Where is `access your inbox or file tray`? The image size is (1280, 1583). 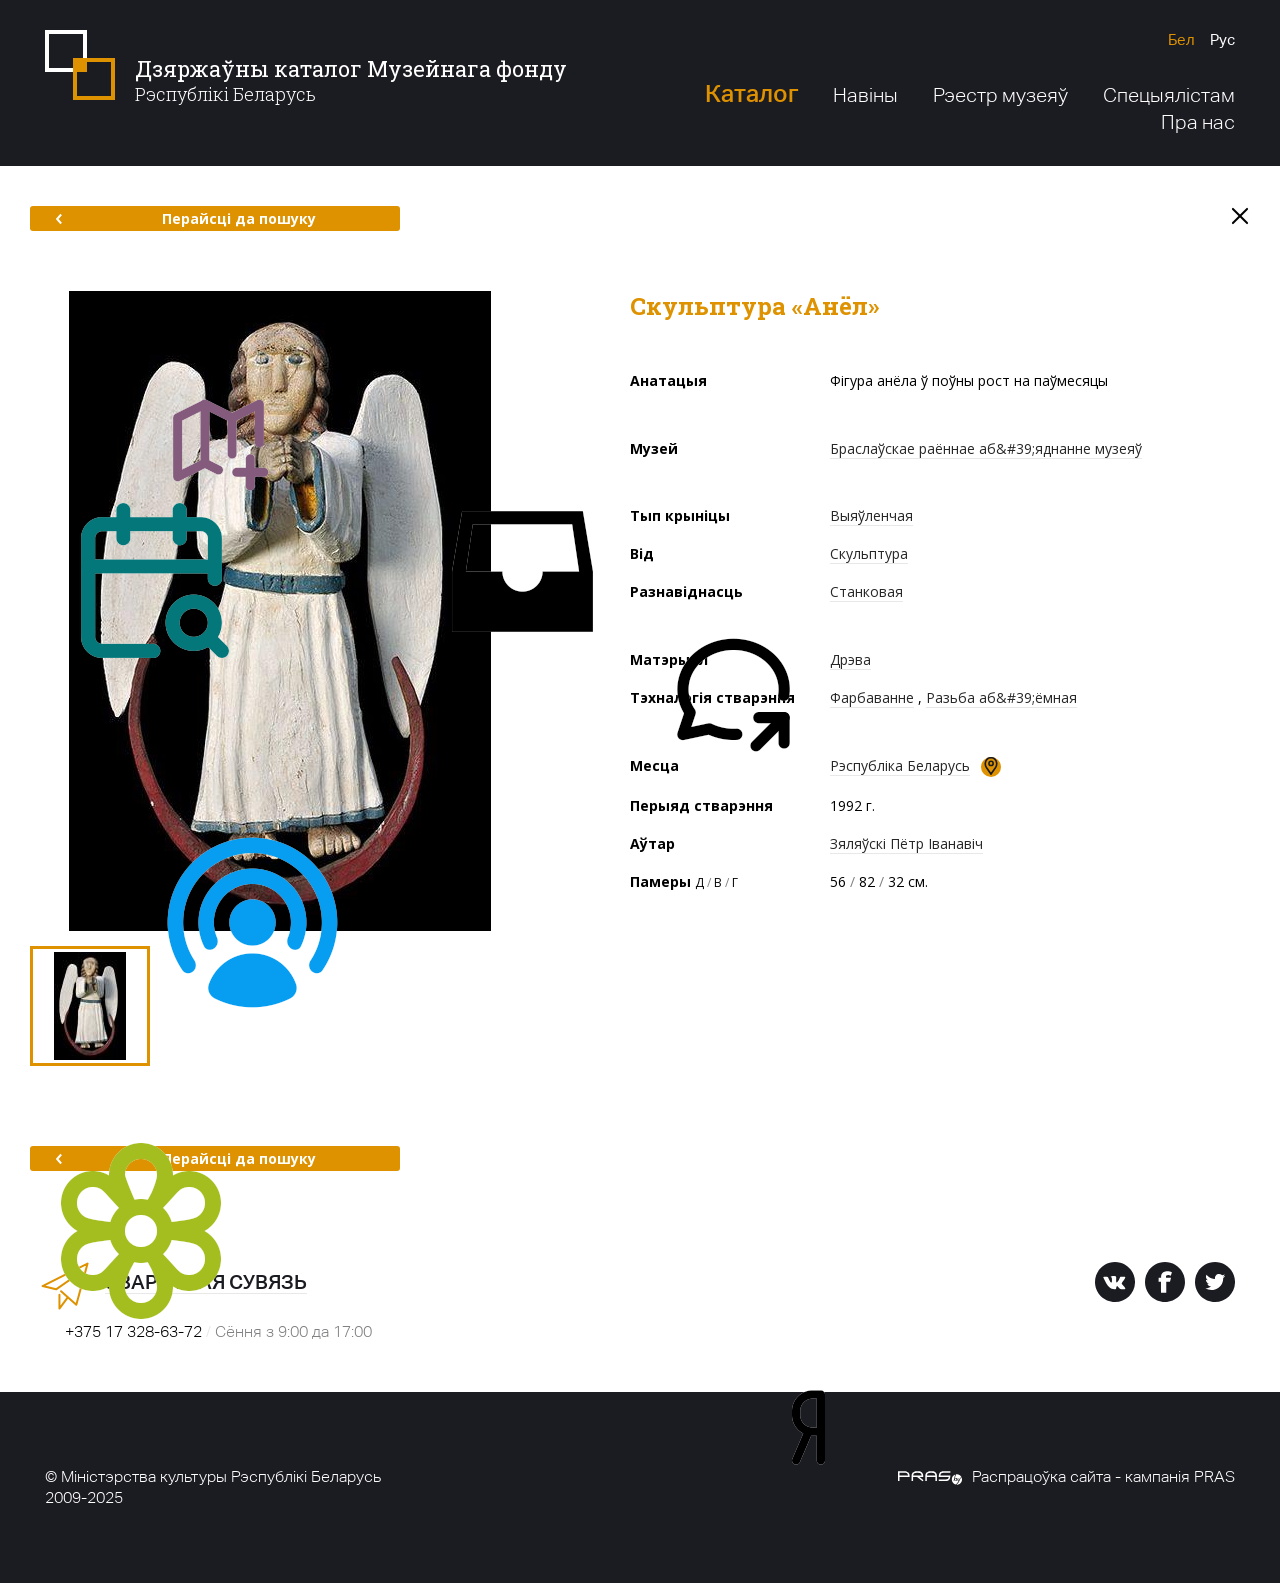
access your inbox or file tray is located at coordinates (522, 571).